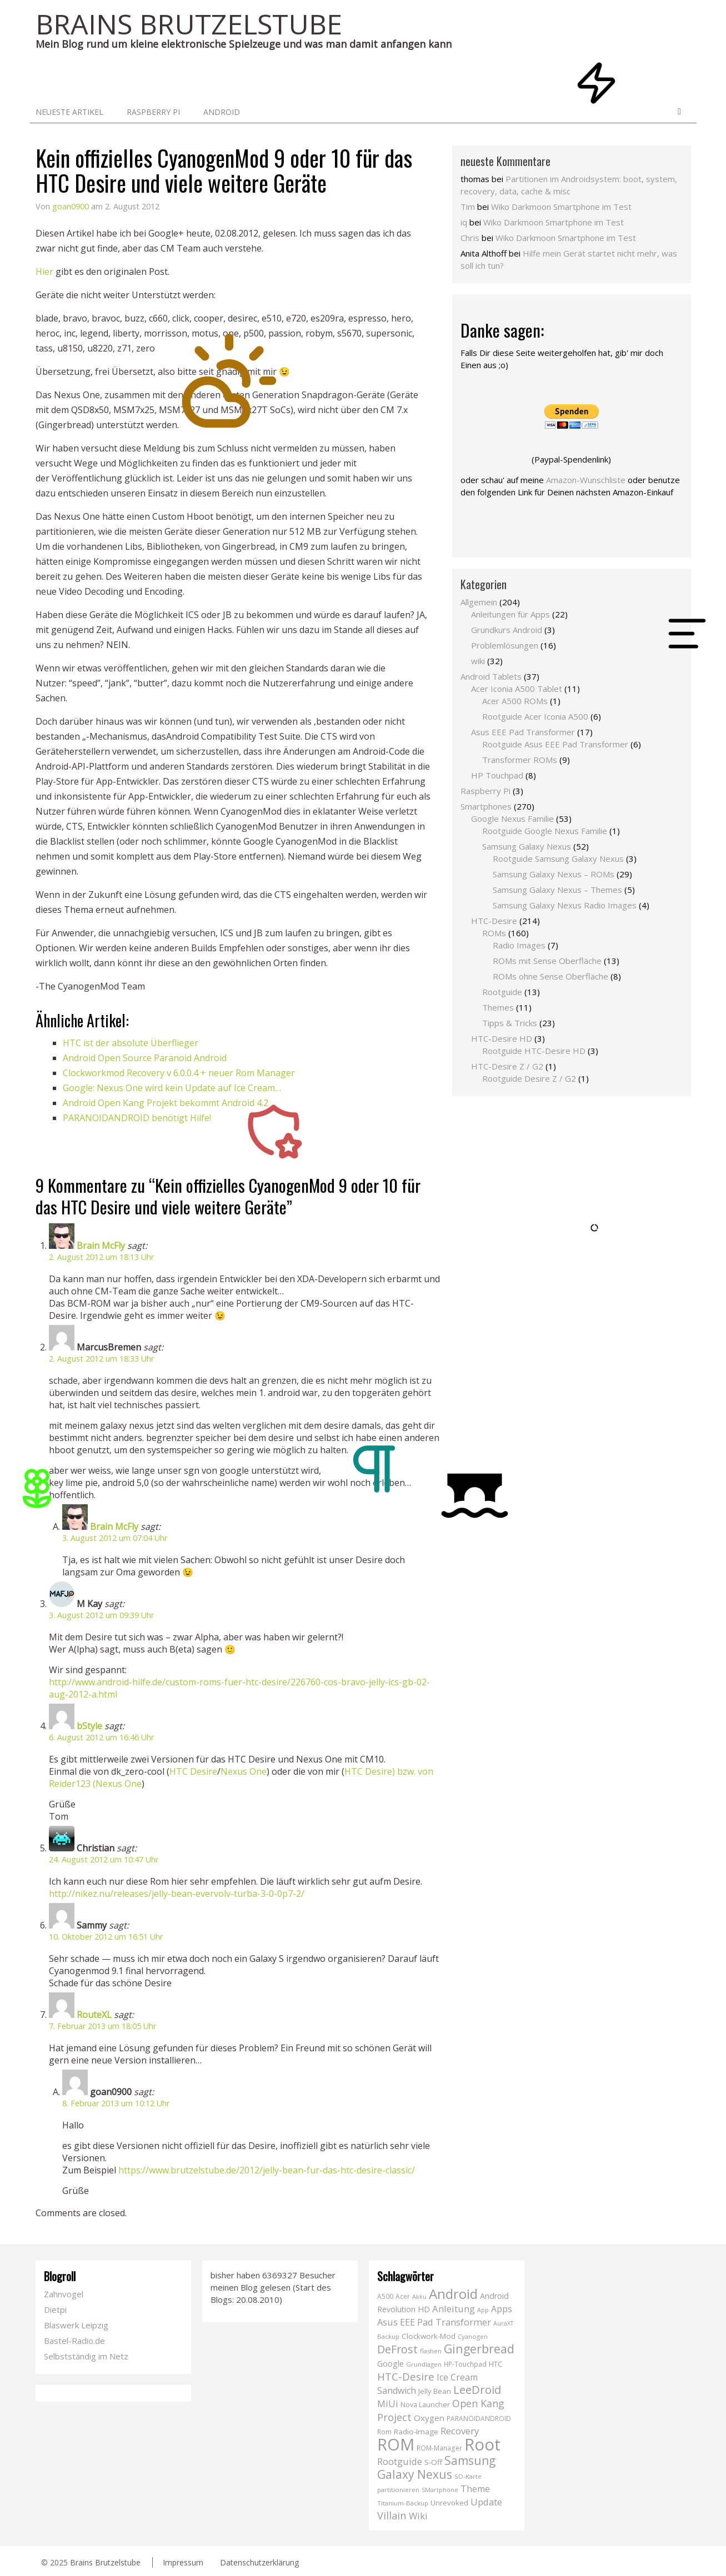 The height and width of the screenshot is (2576, 726). I want to click on indicates a bridge or water crossing location, so click(474, 1494).